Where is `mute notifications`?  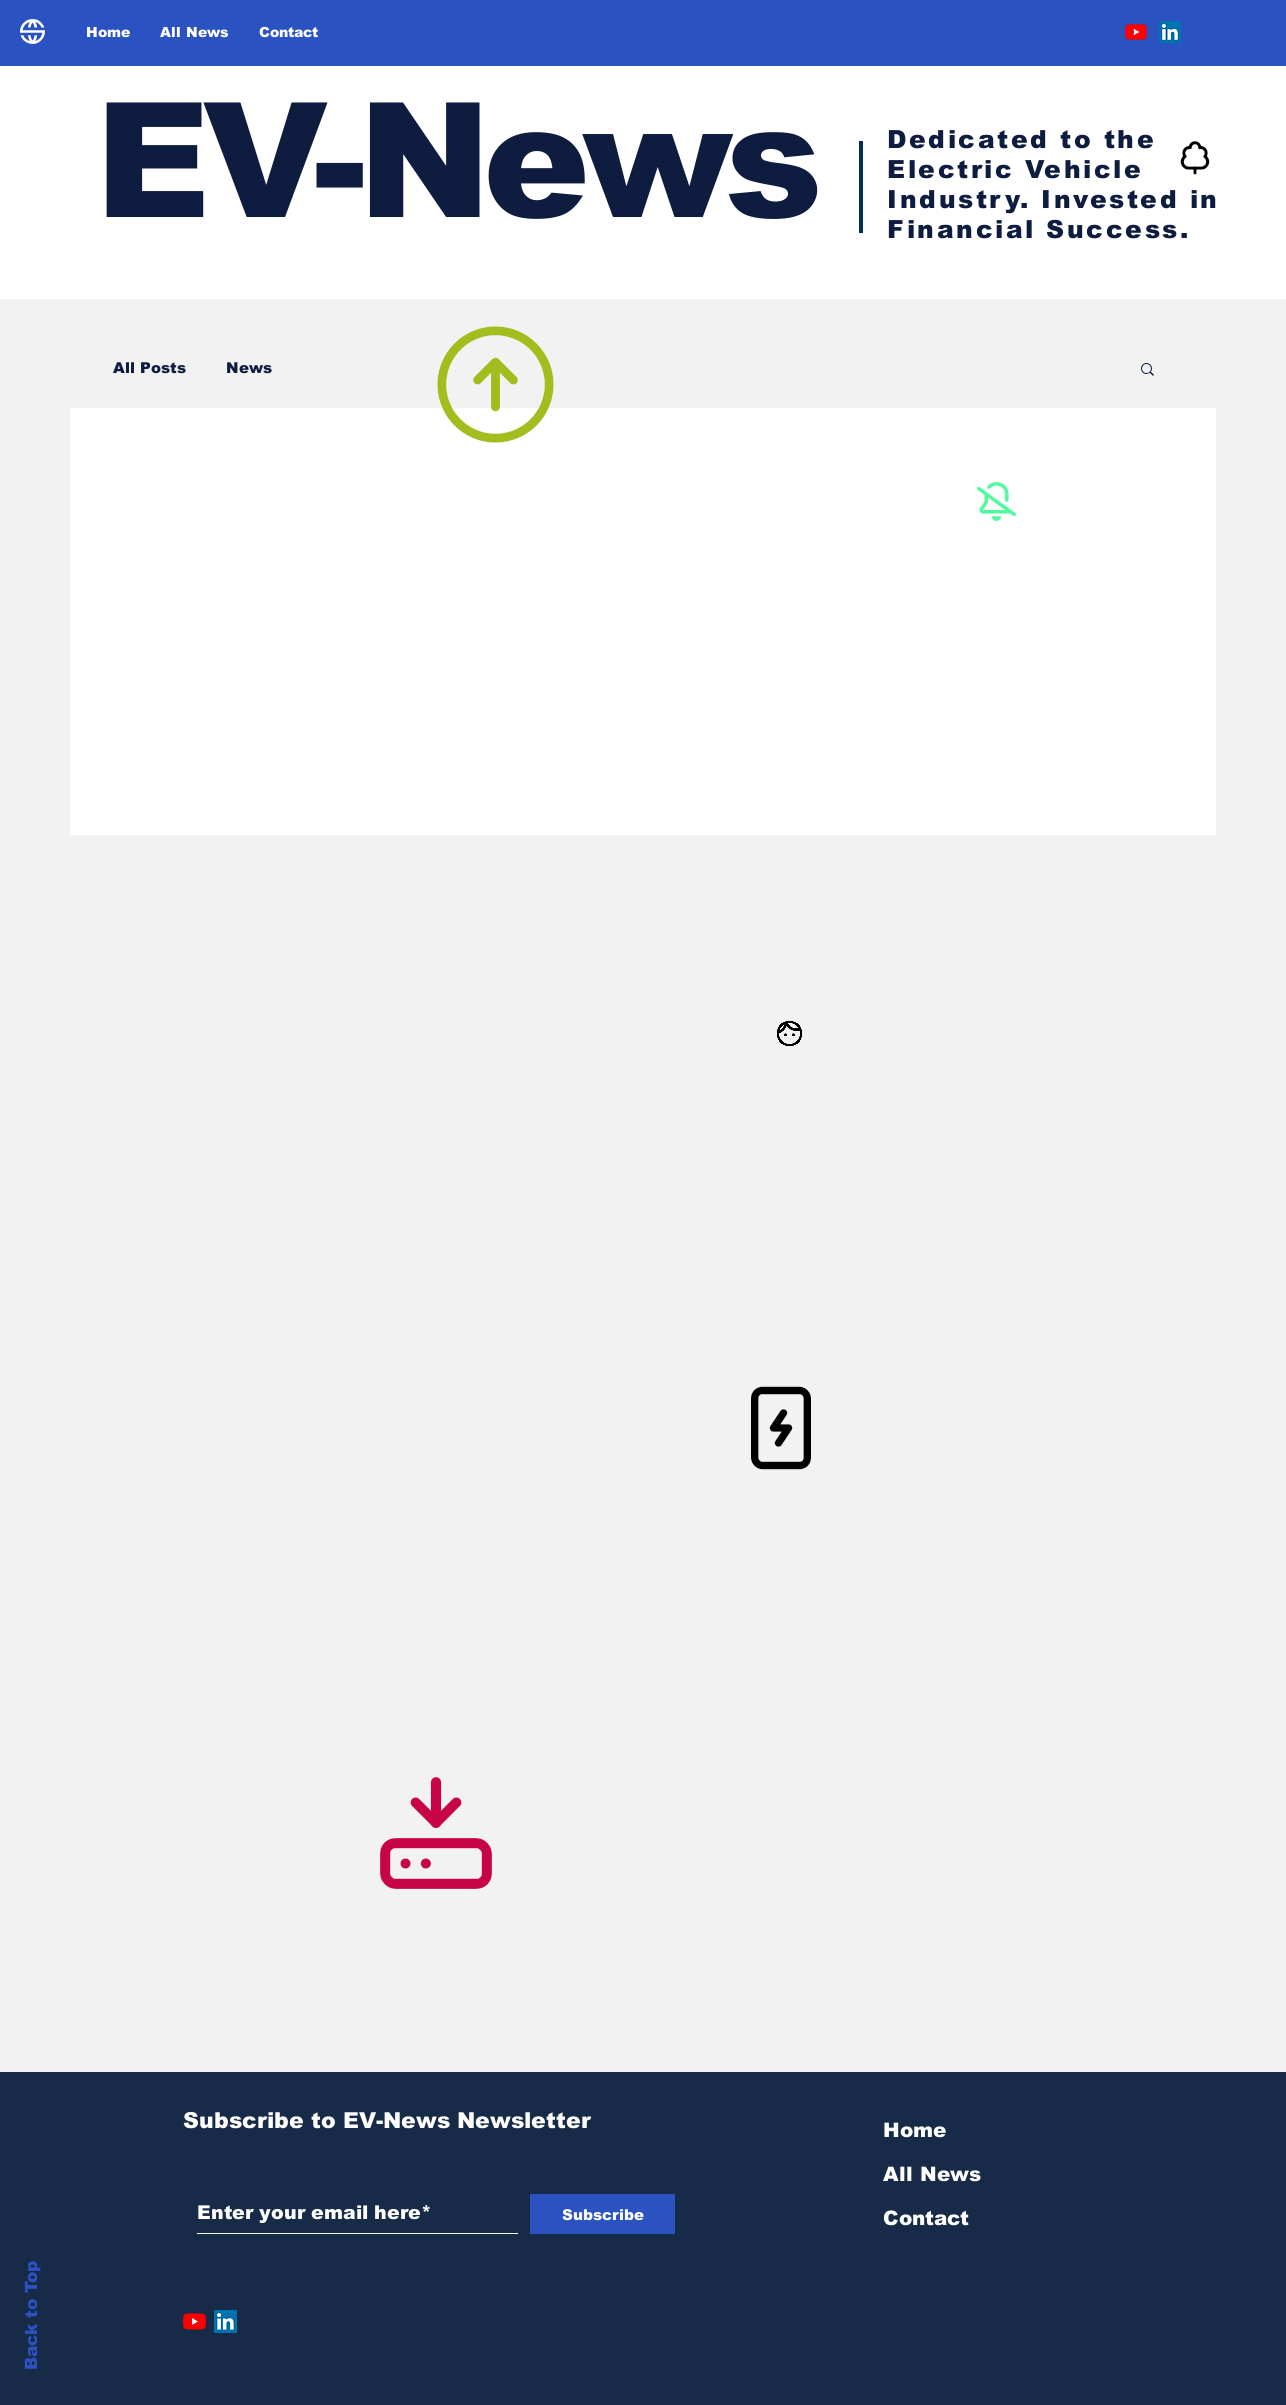 mute notifications is located at coordinates (996, 501).